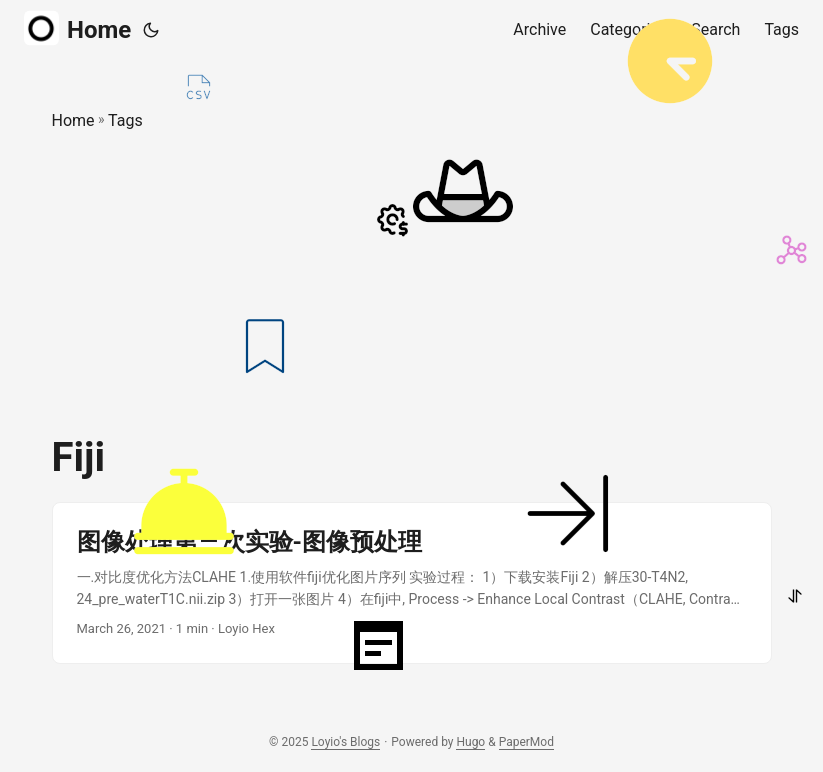  What do you see at coordinates (378, 645) in the screenshot?
I see `open rich text editor` at bounding box center [378, 645].